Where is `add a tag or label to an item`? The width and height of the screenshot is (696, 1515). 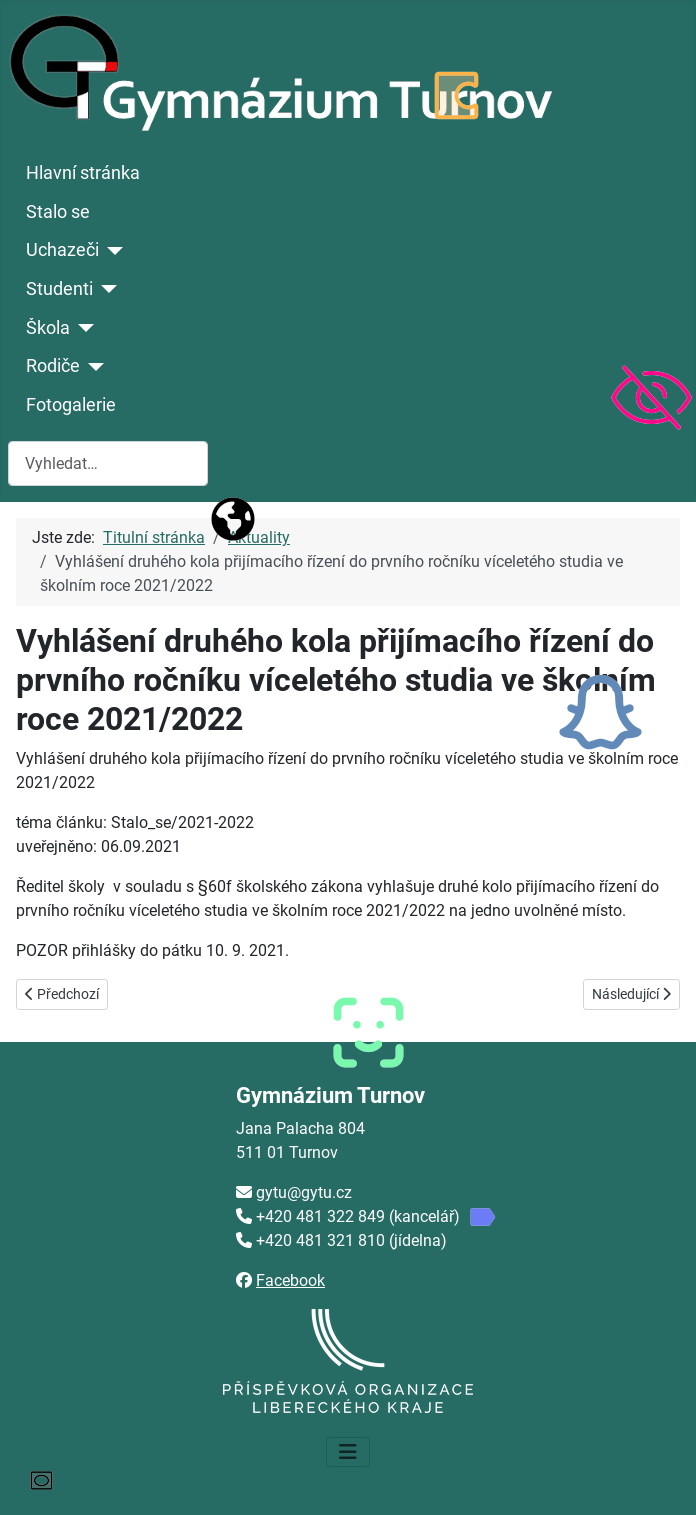
add a tag or label to an item is located at coordinates (482, 1217).